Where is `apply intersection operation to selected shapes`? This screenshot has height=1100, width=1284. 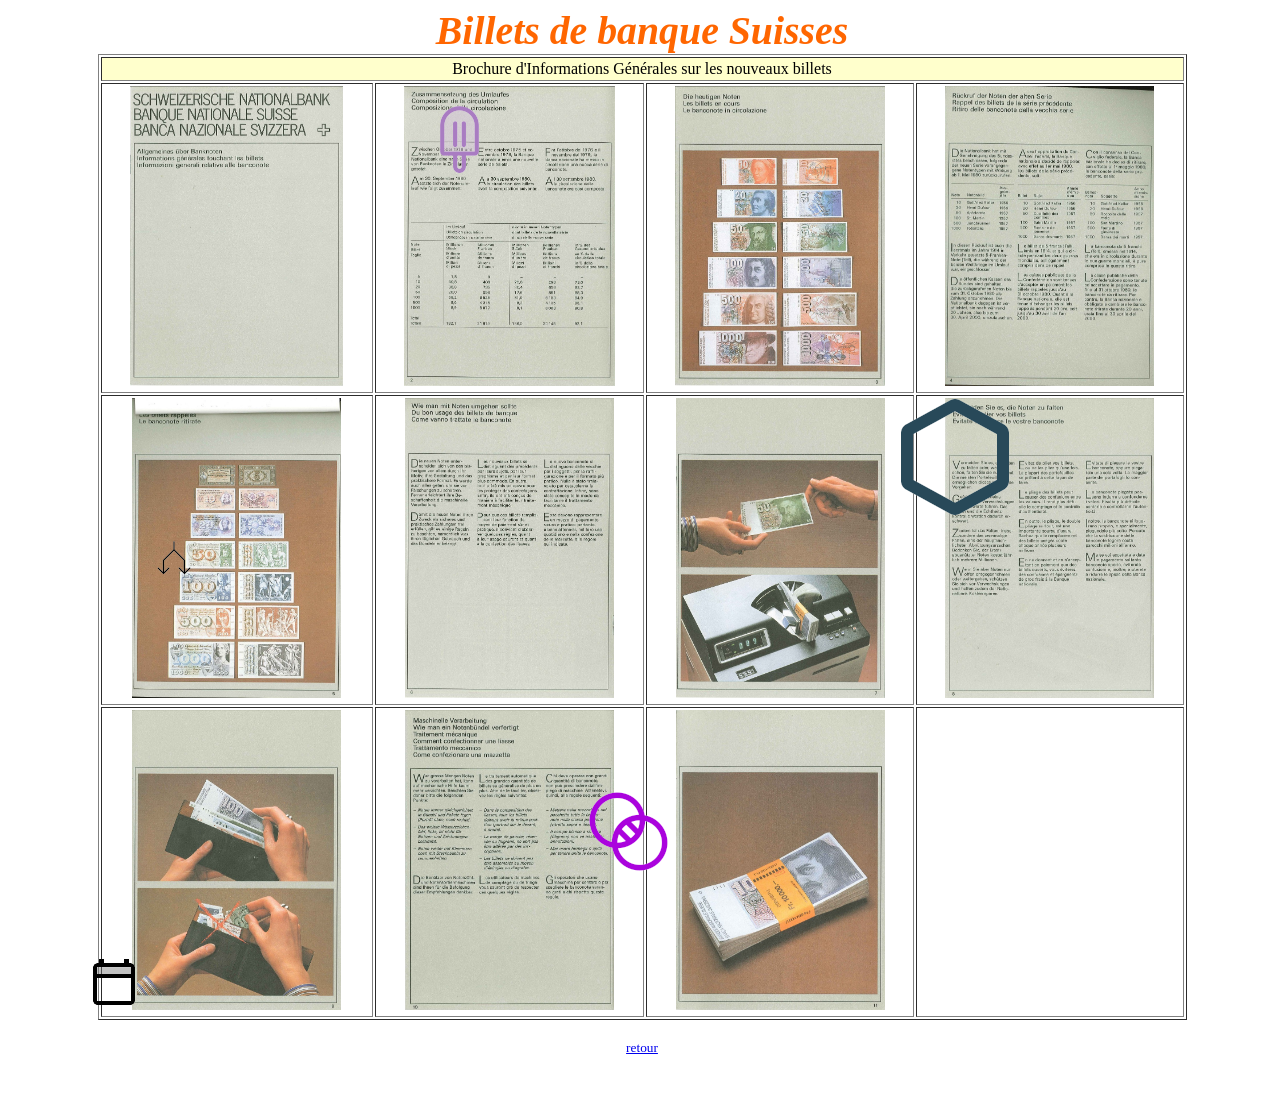 apply intersection operation to selected shapes is located at coordinates (628, 831).